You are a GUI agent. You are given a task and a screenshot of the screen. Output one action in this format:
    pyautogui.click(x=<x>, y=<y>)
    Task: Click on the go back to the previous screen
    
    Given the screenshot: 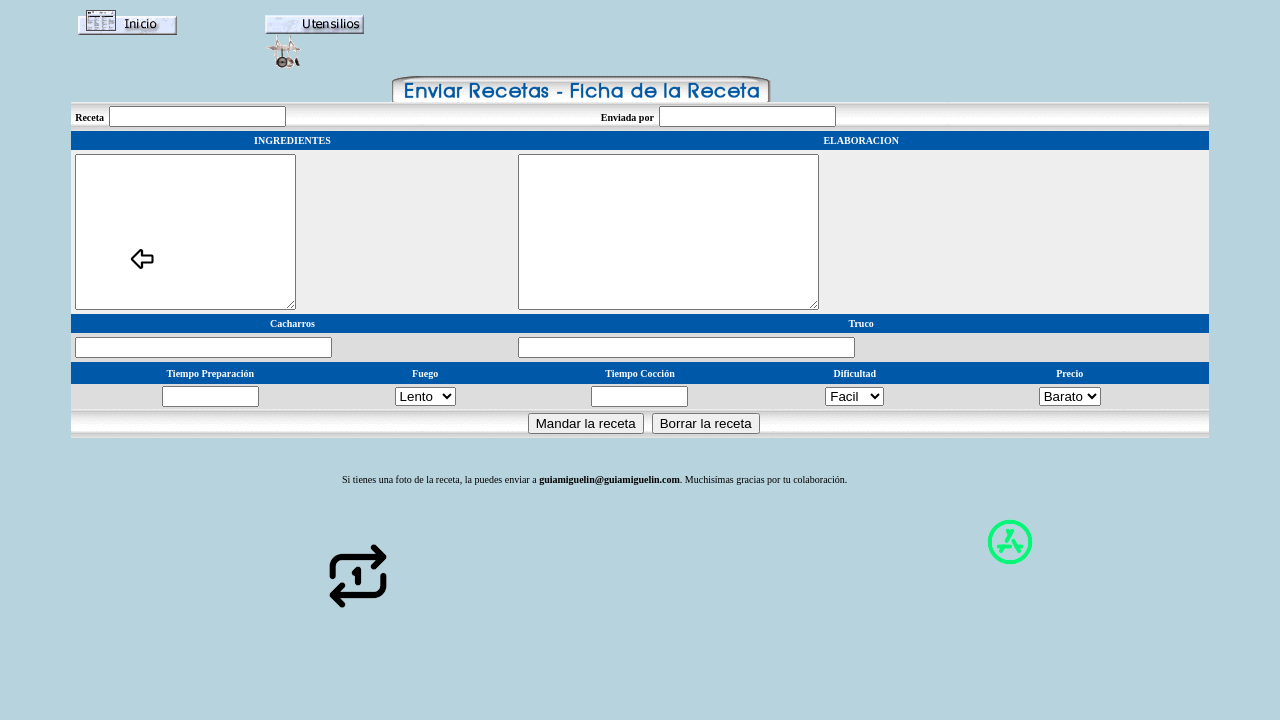 What is the action you would take?
    pyautogui.click(x=142, y=259)
    